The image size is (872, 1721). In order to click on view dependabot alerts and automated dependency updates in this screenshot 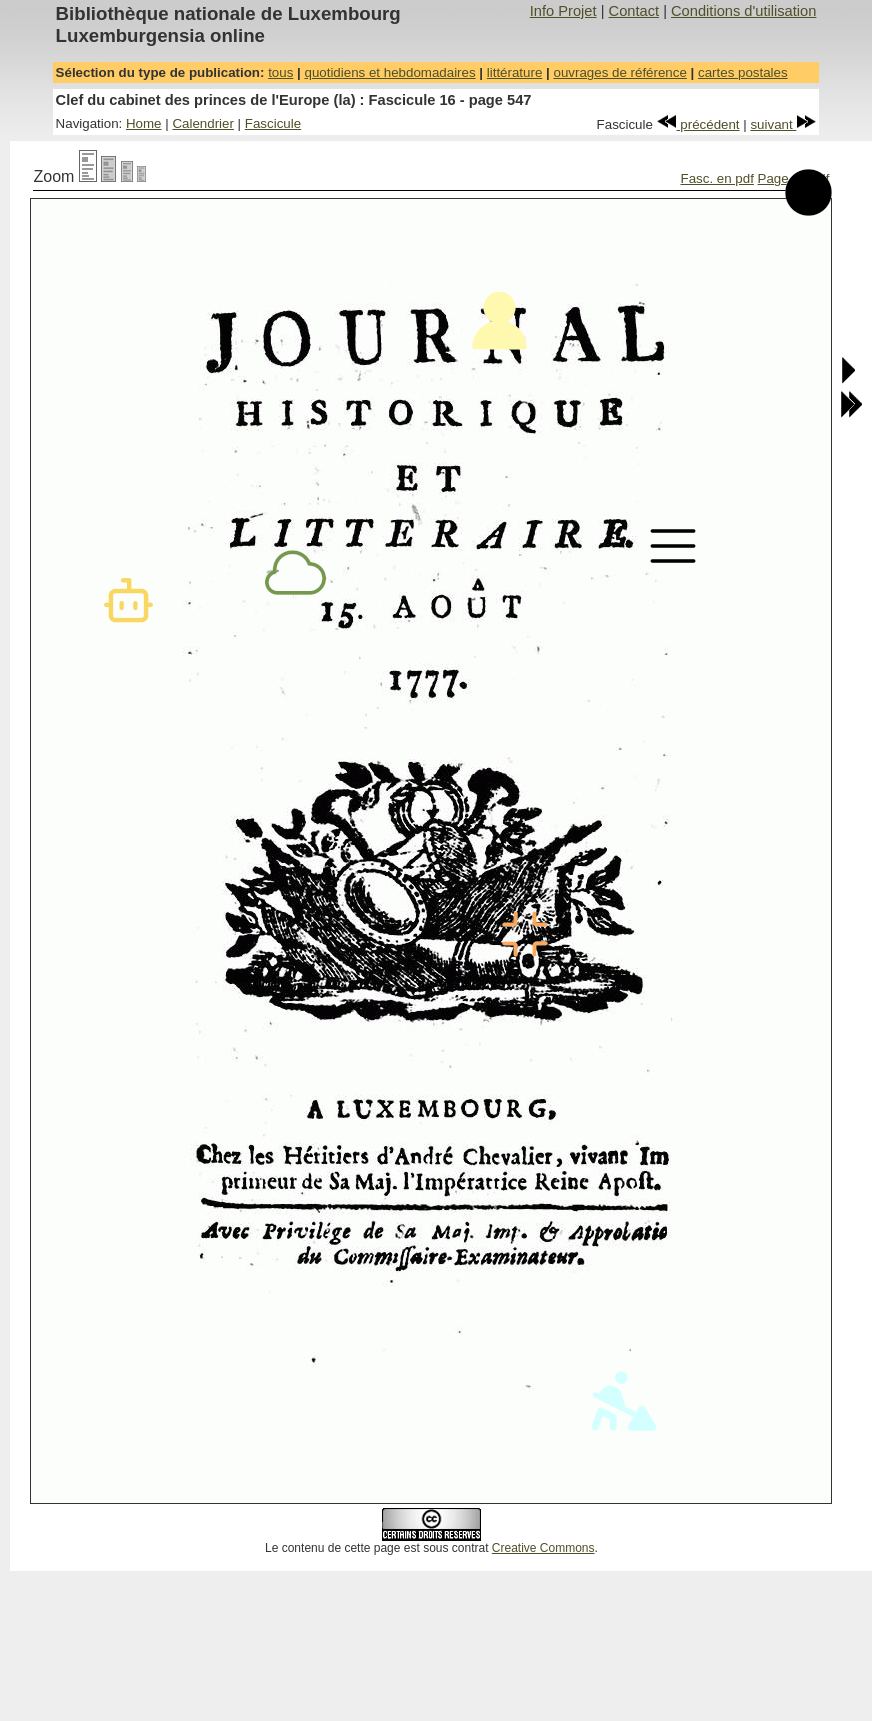, I will do `click(128, 602)`.